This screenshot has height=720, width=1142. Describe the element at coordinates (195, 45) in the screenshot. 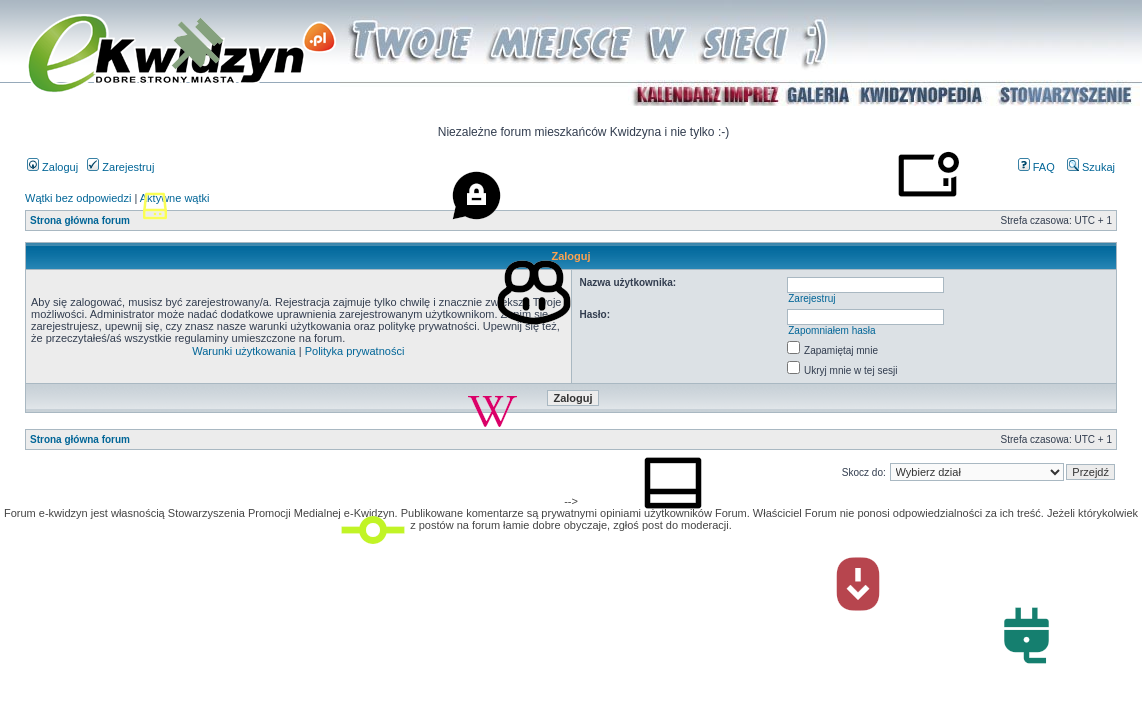

I see `unpin a saved location` at that location.